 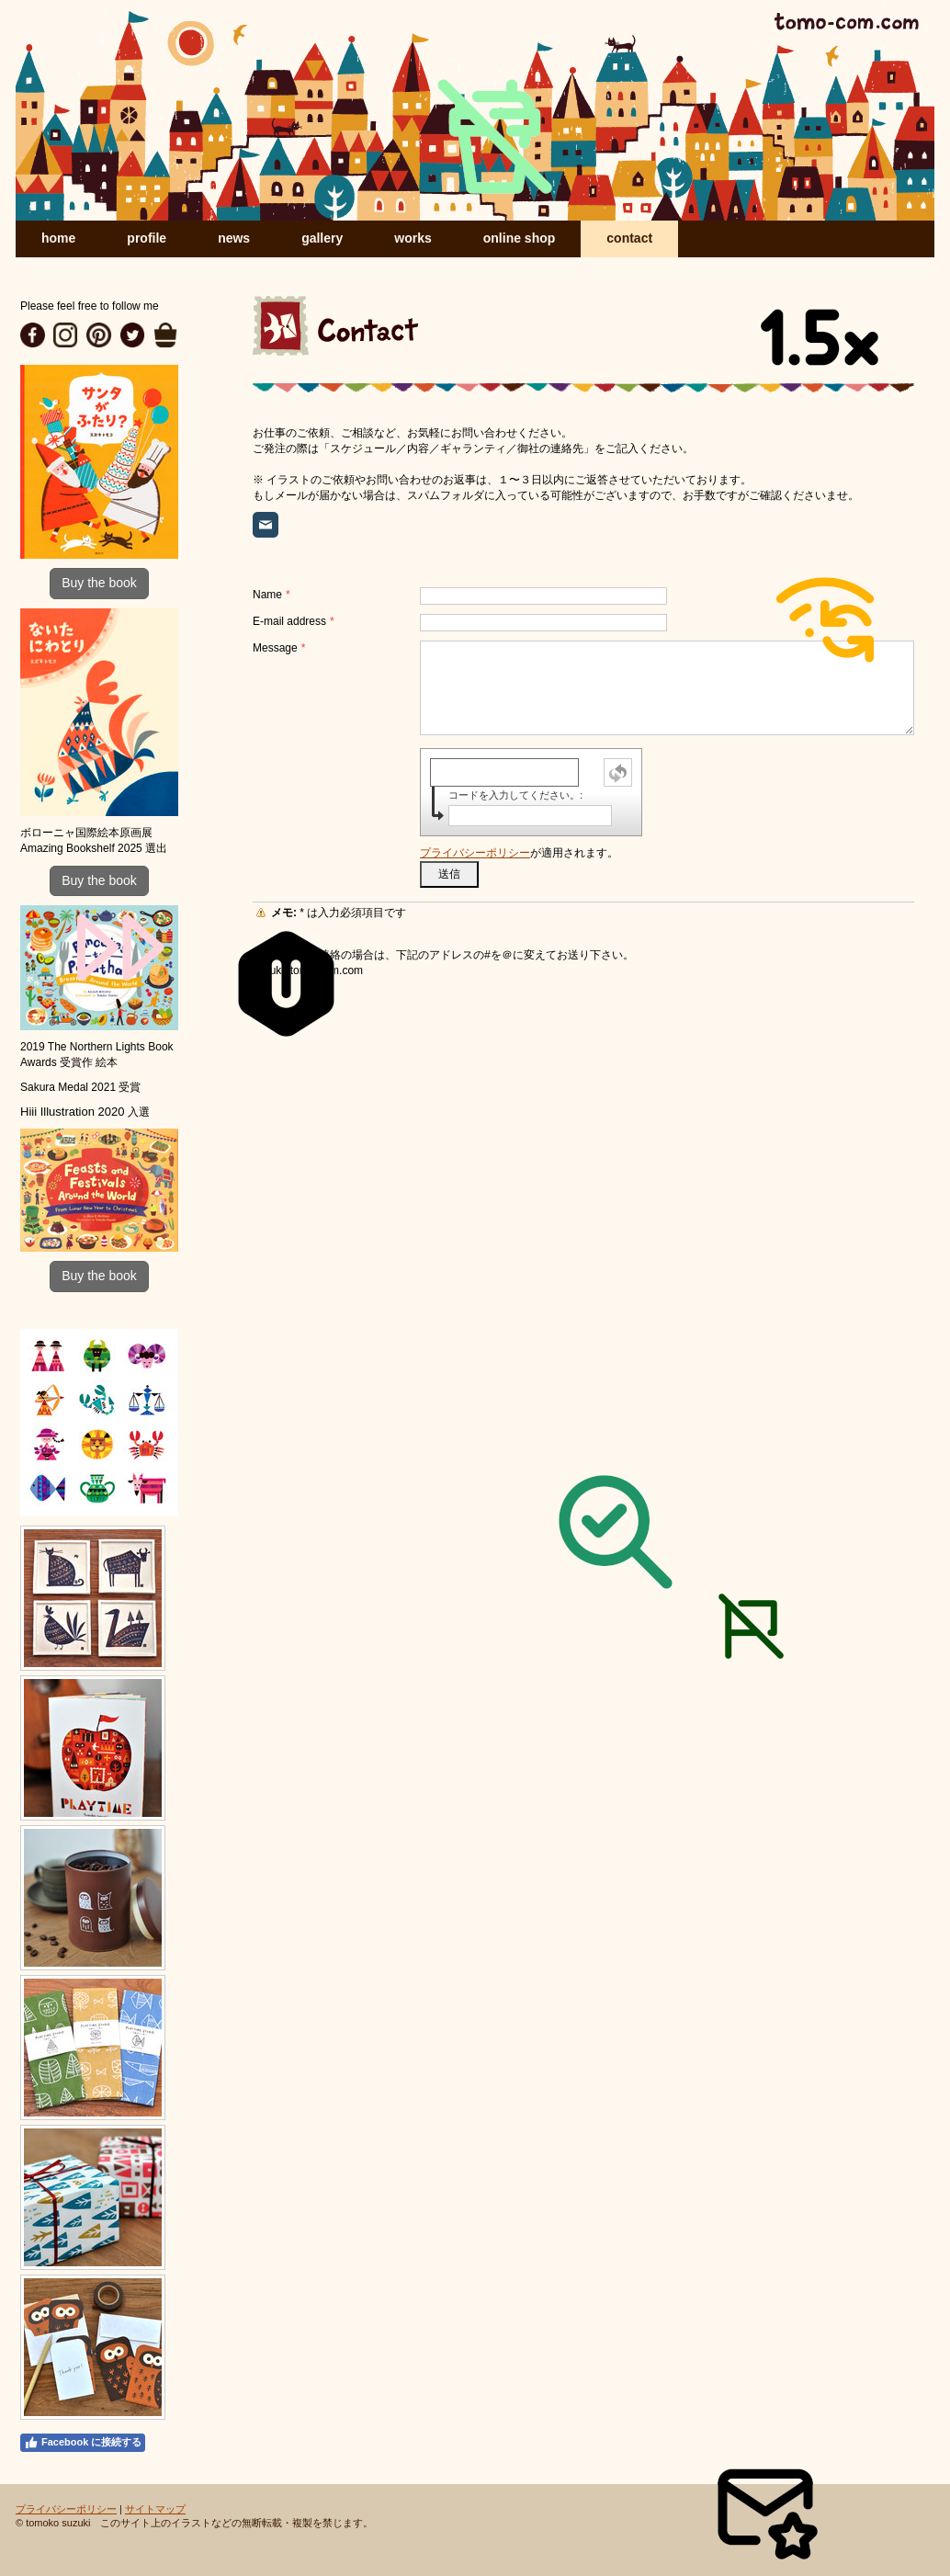 What do you see at coordinates (616, 1532) in the screenshot?
I see `confirm search results` at bounding box center [616, 1532].